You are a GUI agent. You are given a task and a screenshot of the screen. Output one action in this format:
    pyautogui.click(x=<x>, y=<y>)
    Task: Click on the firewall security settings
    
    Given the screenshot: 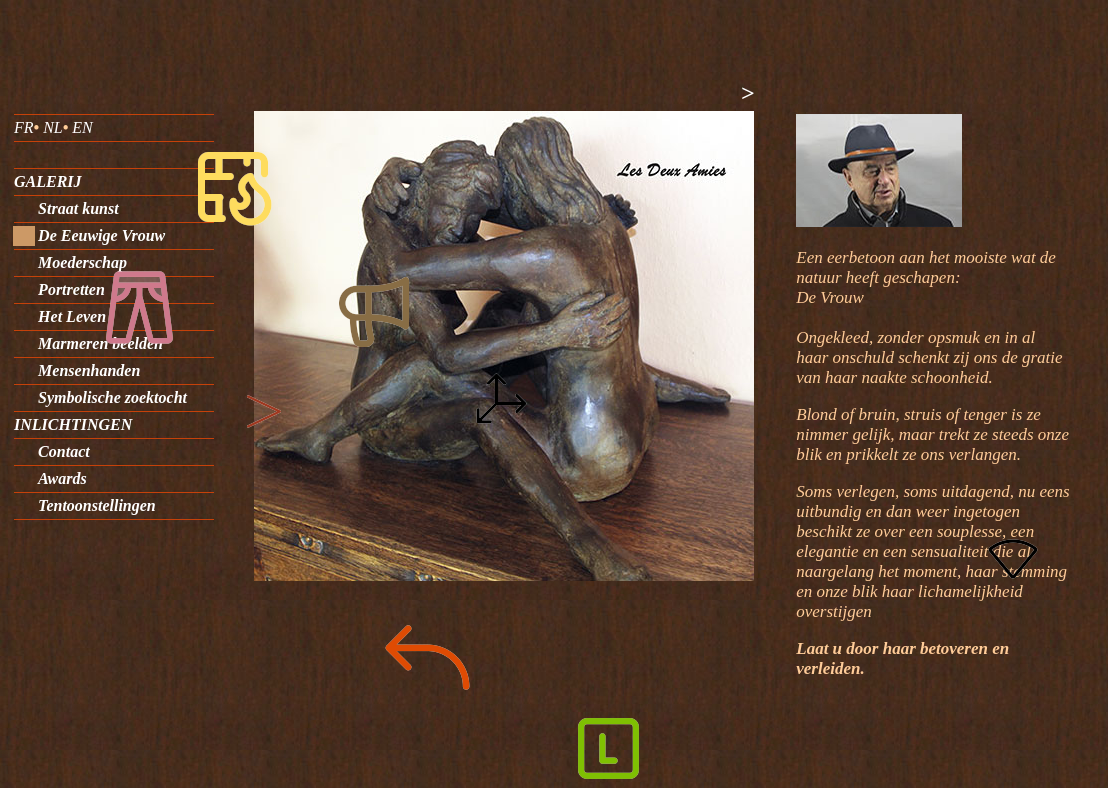 What is the action you would take?
    pyautogui.click(x=233, y=187)
    